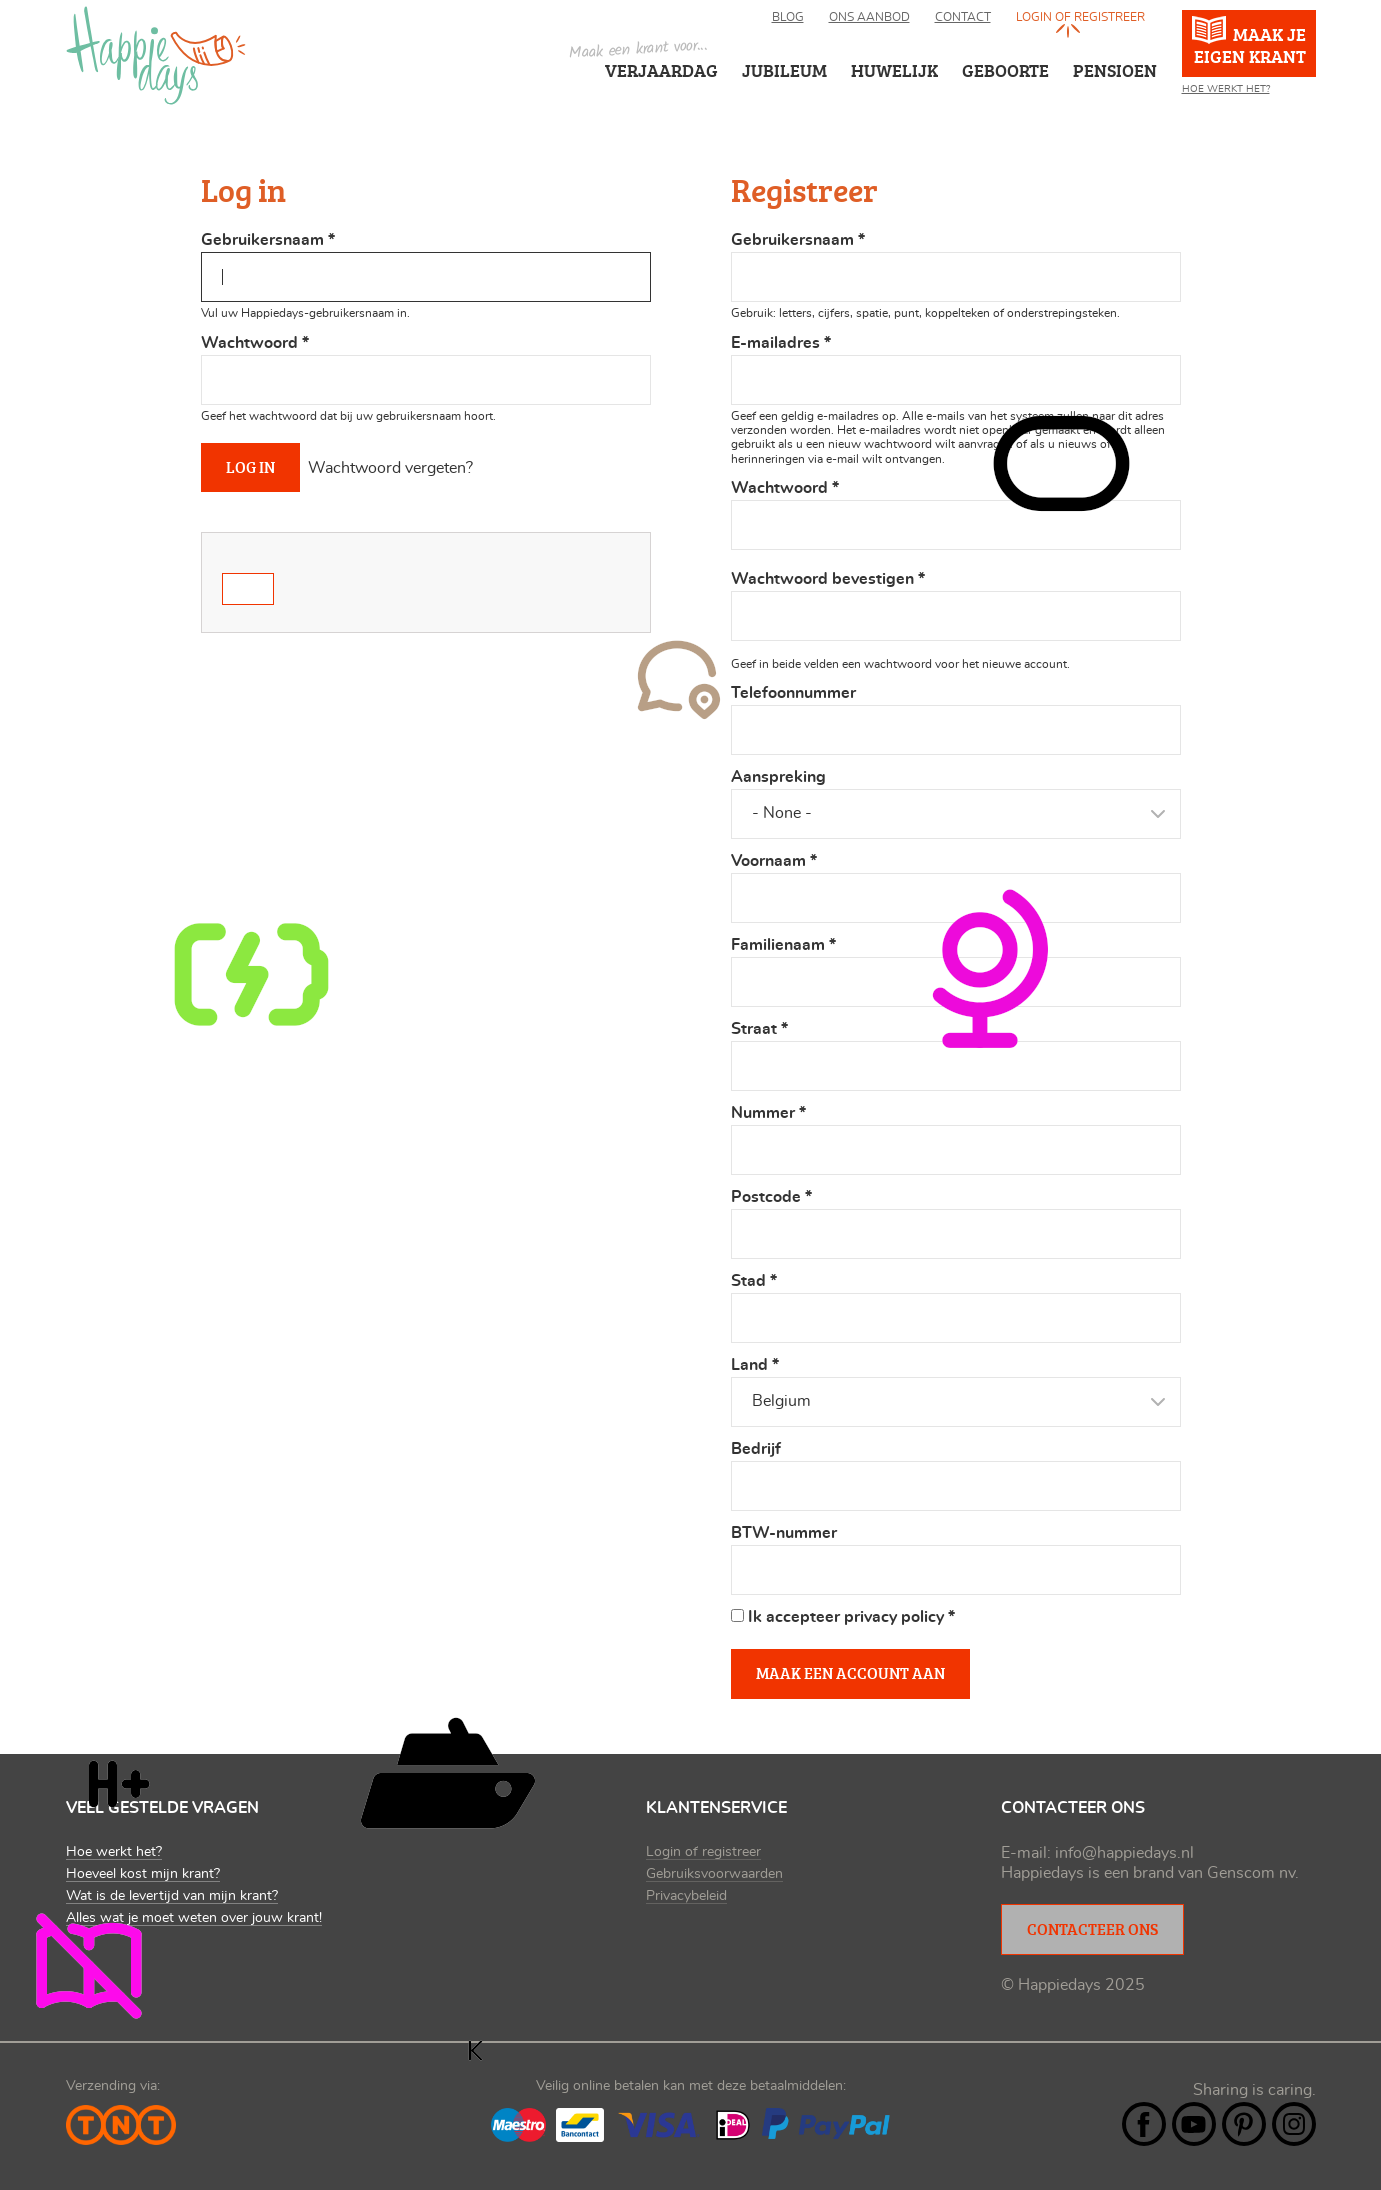 The height and width of the screenshot is (2190, 1381). I want to click on pin a conversation to a location, so click(677, 676).